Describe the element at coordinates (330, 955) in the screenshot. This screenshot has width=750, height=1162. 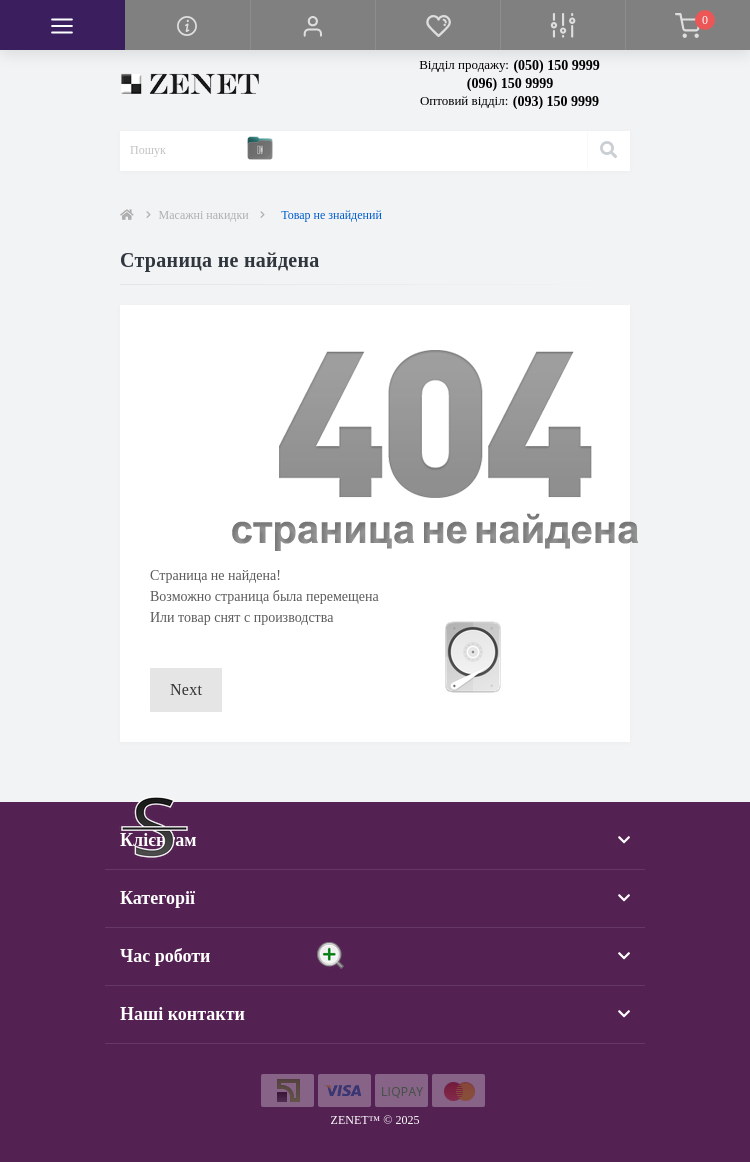
I see `zoom in on file or document content` at that location.